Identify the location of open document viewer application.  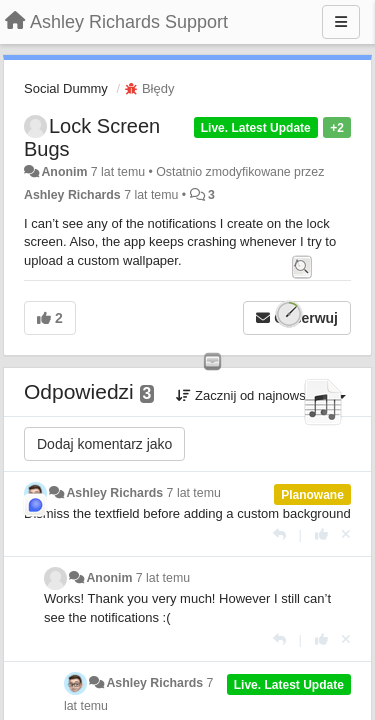
(302, 267).